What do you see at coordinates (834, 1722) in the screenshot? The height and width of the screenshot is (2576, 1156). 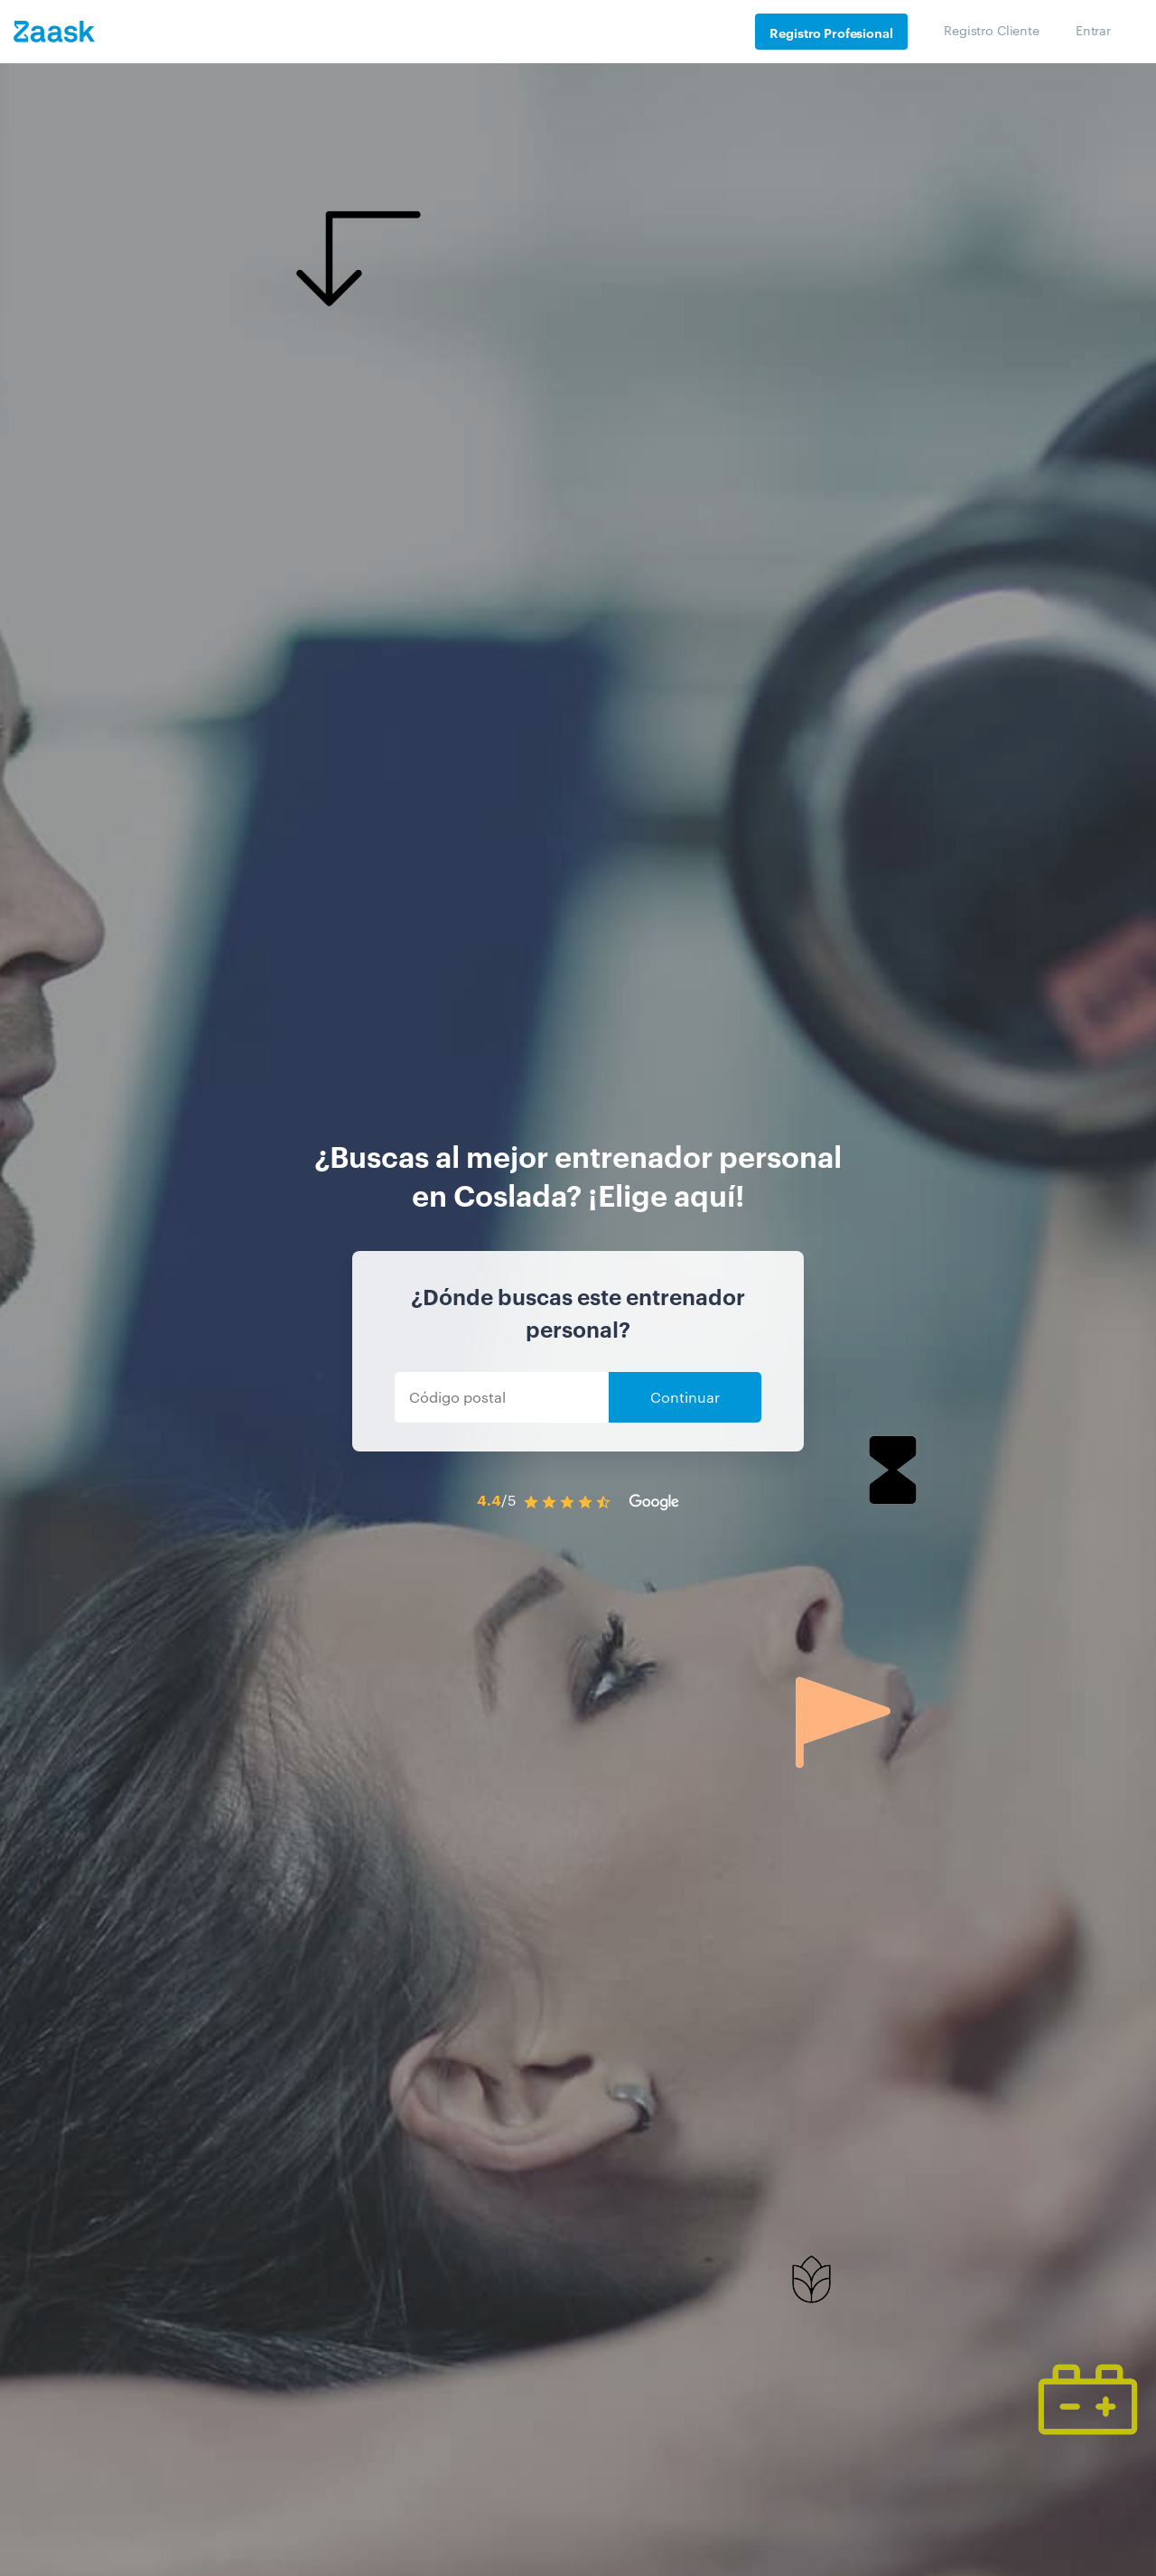 I see `flag or bookmark an item for later` at bounding box center [834, 1722].